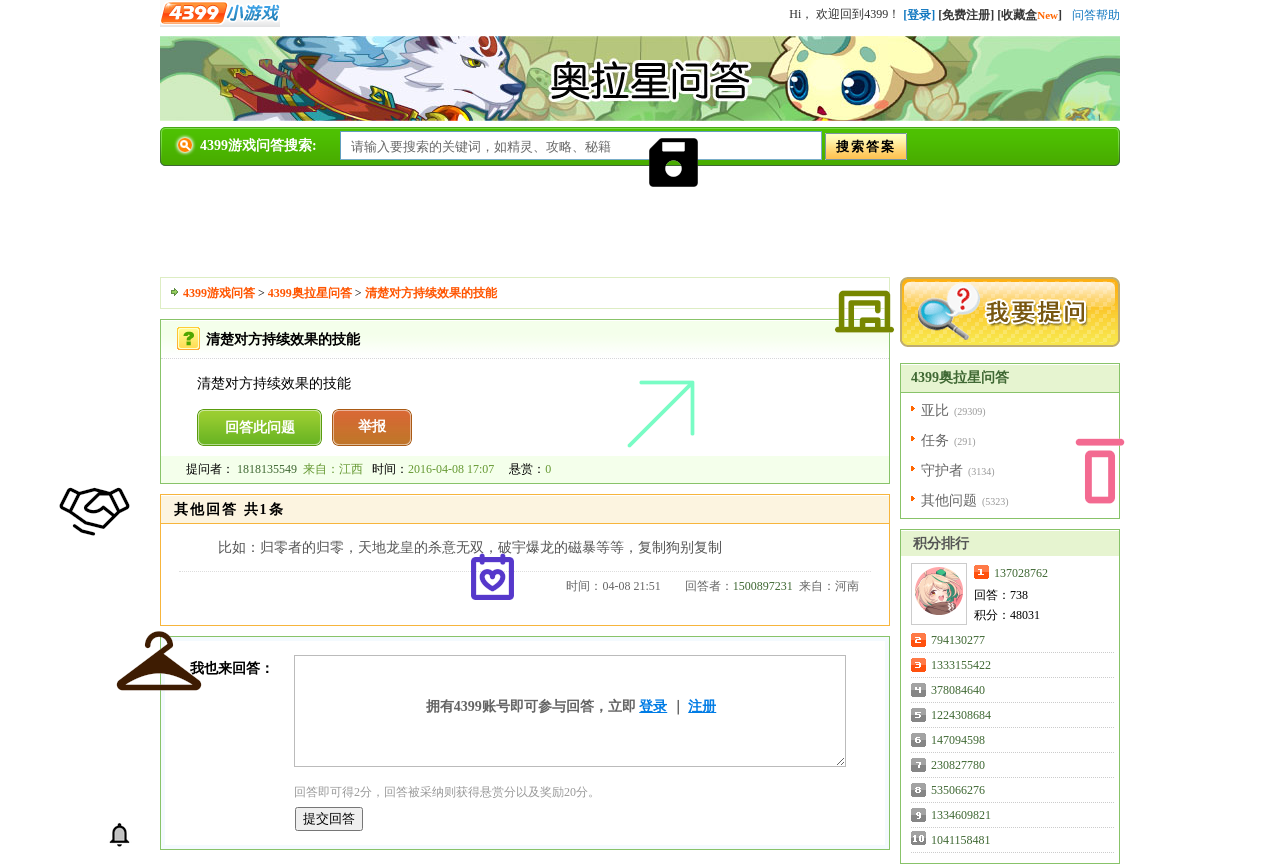  What do you see at coordinates (492, 578) in the screenshot?
I see `view favorite or loved events` at bounding box center [492, 578].